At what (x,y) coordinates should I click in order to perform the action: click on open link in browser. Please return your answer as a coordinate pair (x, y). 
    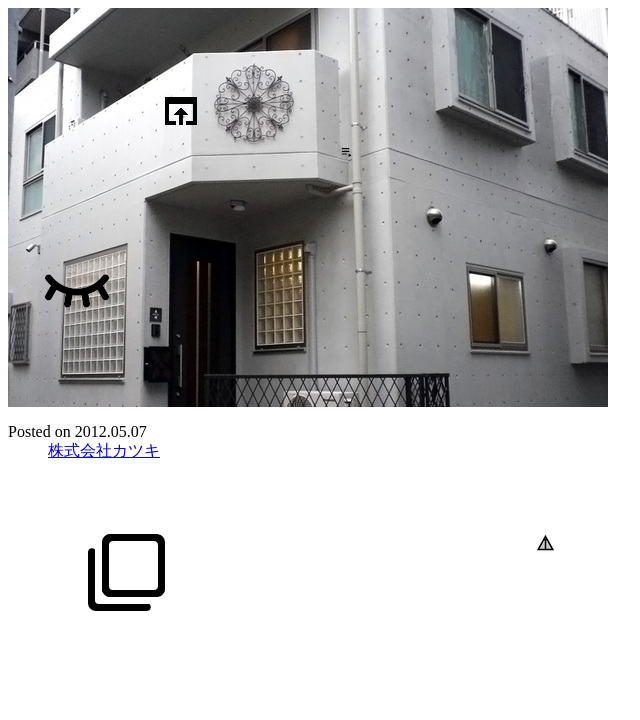
    Looking at the image, I should click on (181, 111).